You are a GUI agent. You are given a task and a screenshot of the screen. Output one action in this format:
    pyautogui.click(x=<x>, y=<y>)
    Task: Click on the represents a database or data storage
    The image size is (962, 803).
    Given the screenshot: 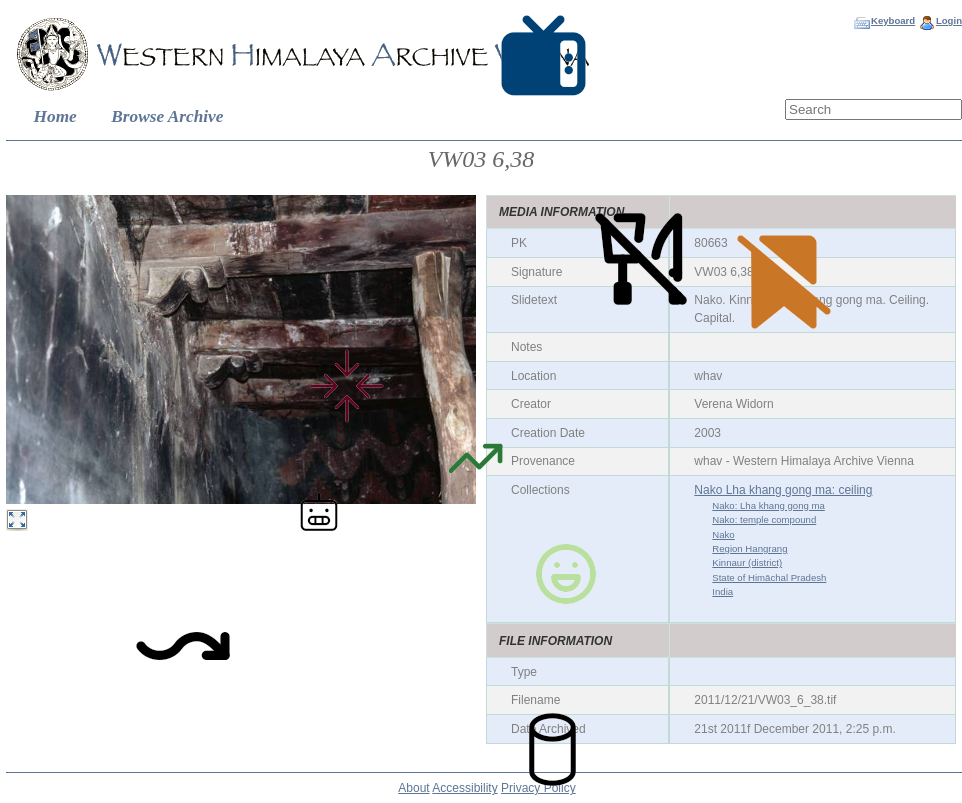 What is the action you would take?
    pyautogui.click(x=552, y=749)
    